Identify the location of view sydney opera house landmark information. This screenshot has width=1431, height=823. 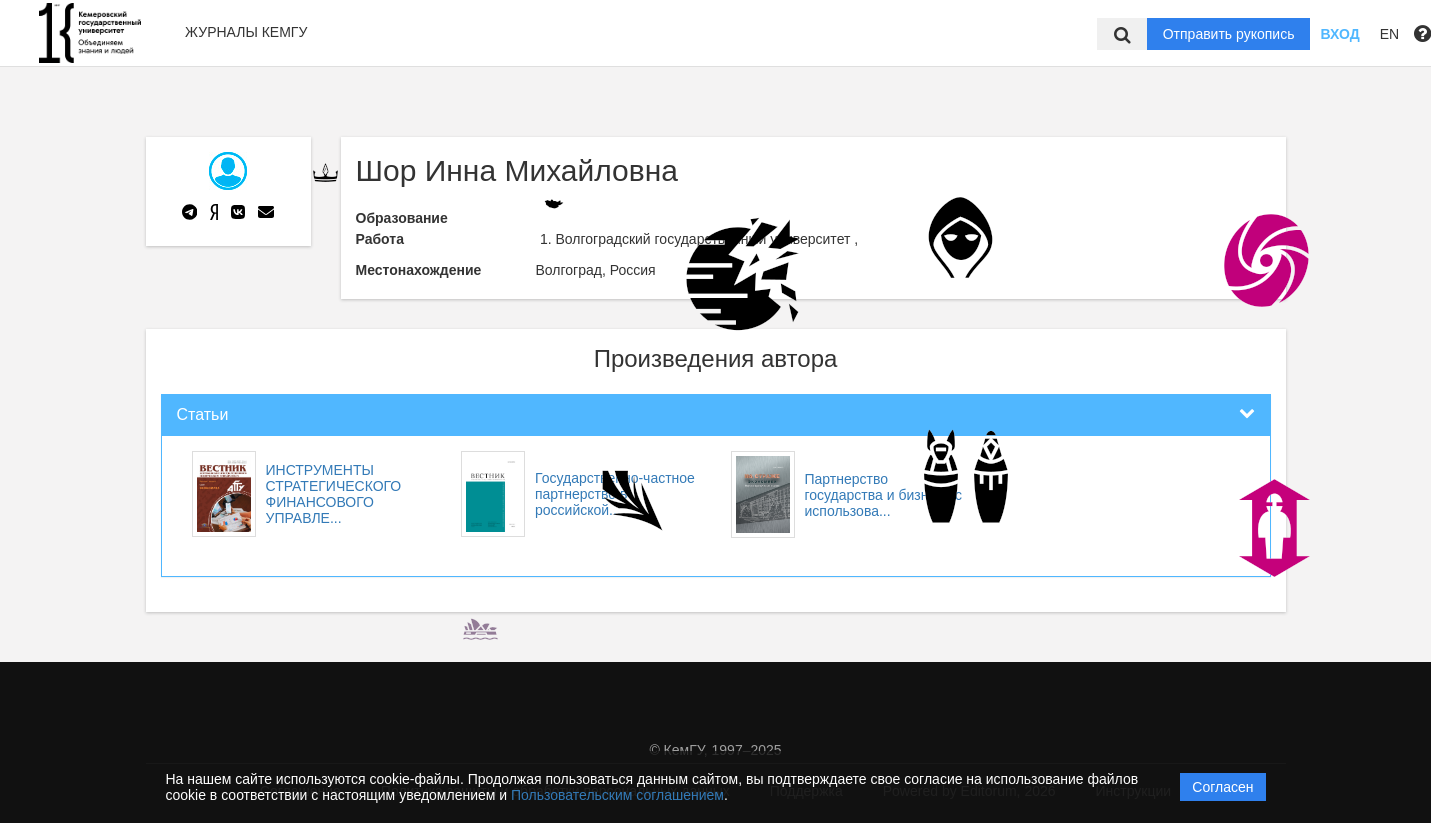
(480, 626).